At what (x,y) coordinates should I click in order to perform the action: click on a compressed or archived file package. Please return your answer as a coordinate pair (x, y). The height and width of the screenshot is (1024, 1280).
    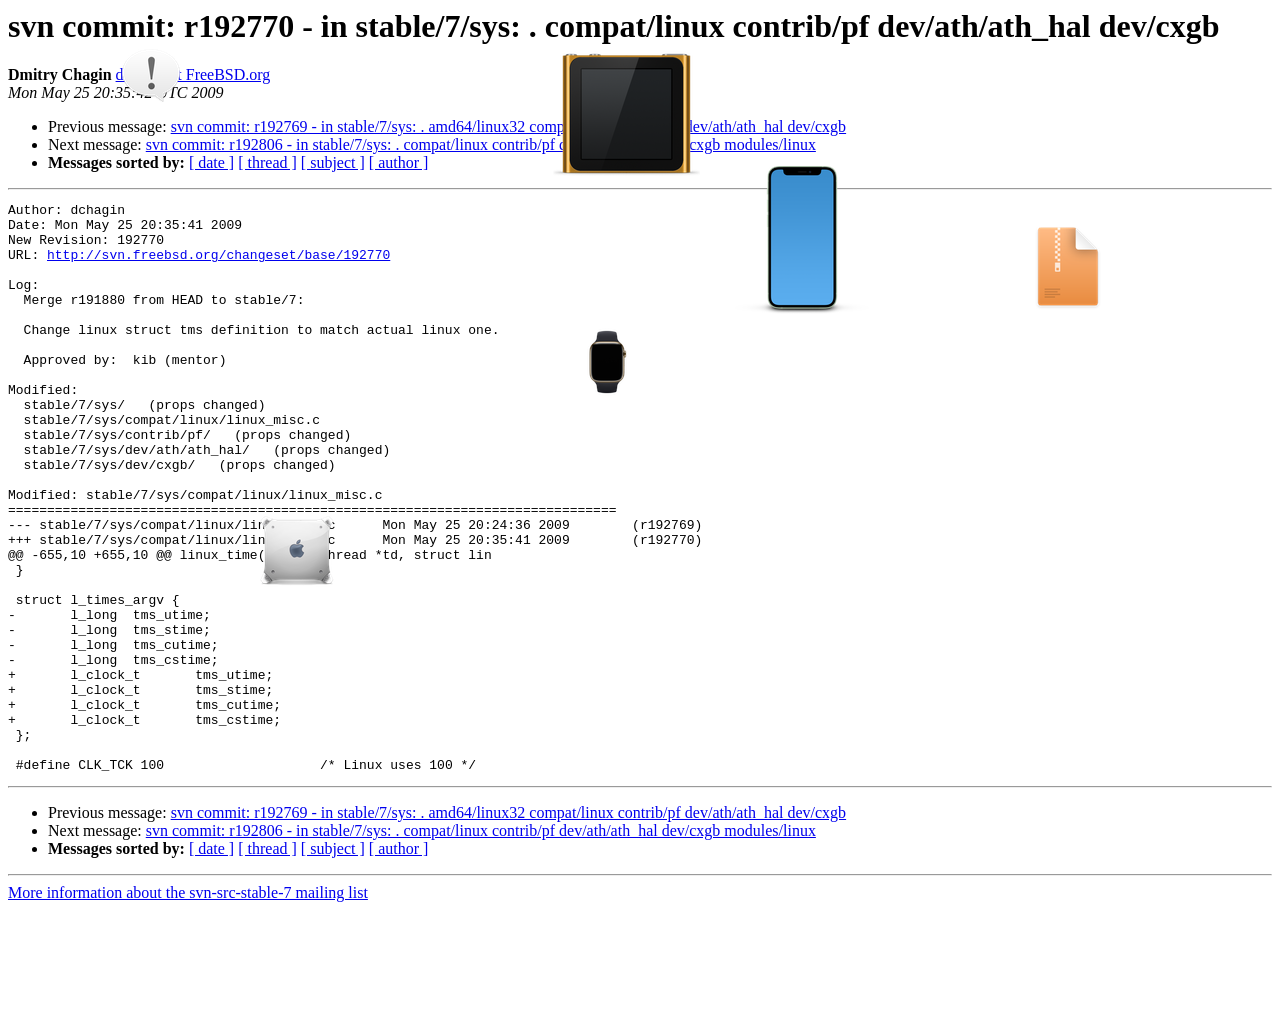
    Looking at the image, I should click on (1068, 268).